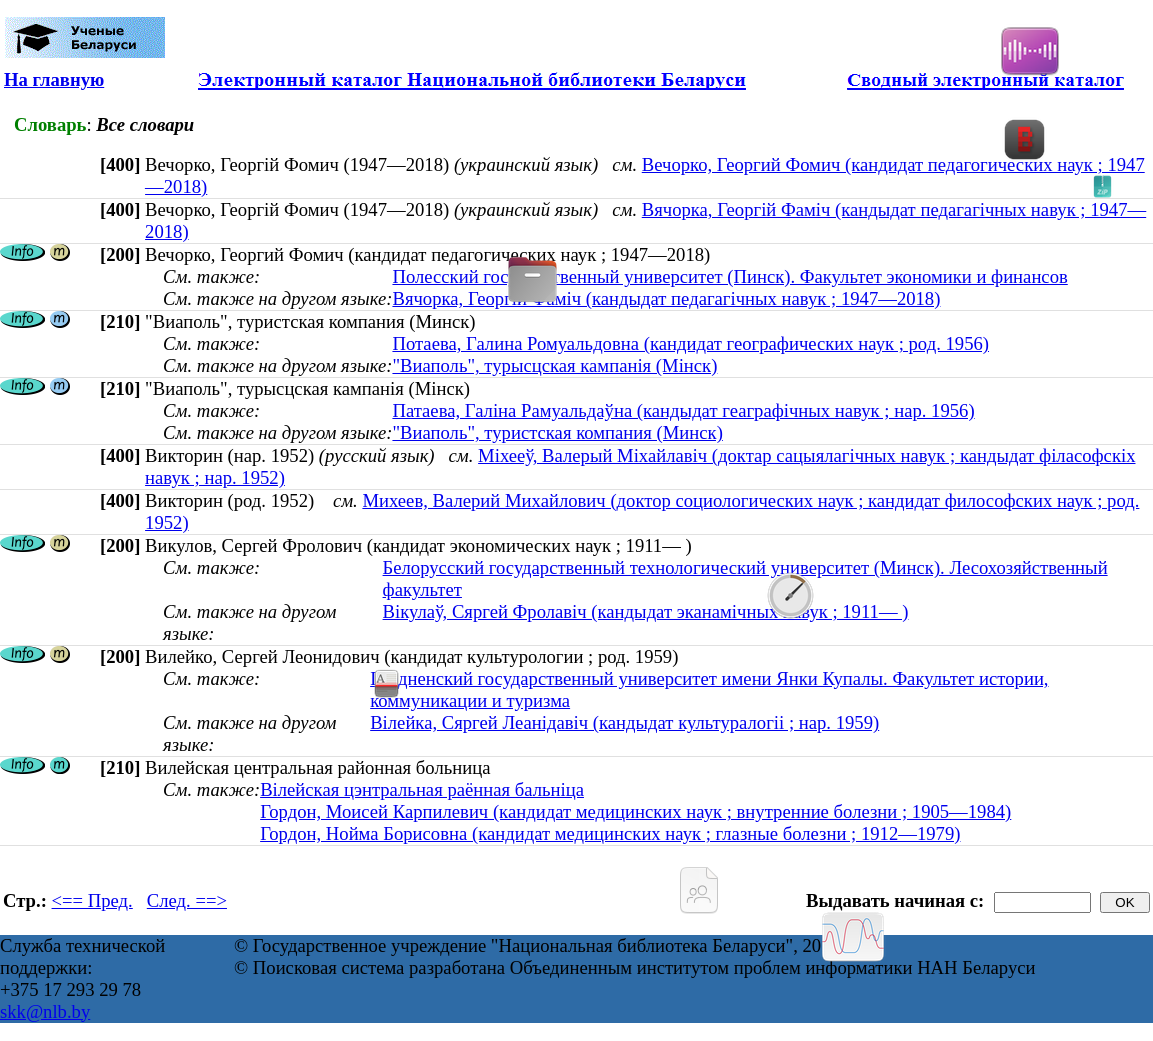 This screenshot has height=1041, width=1153. Describe the element at coordinates (1030, 51) in the screenshot. I see `open the audio recorder app` at that location.